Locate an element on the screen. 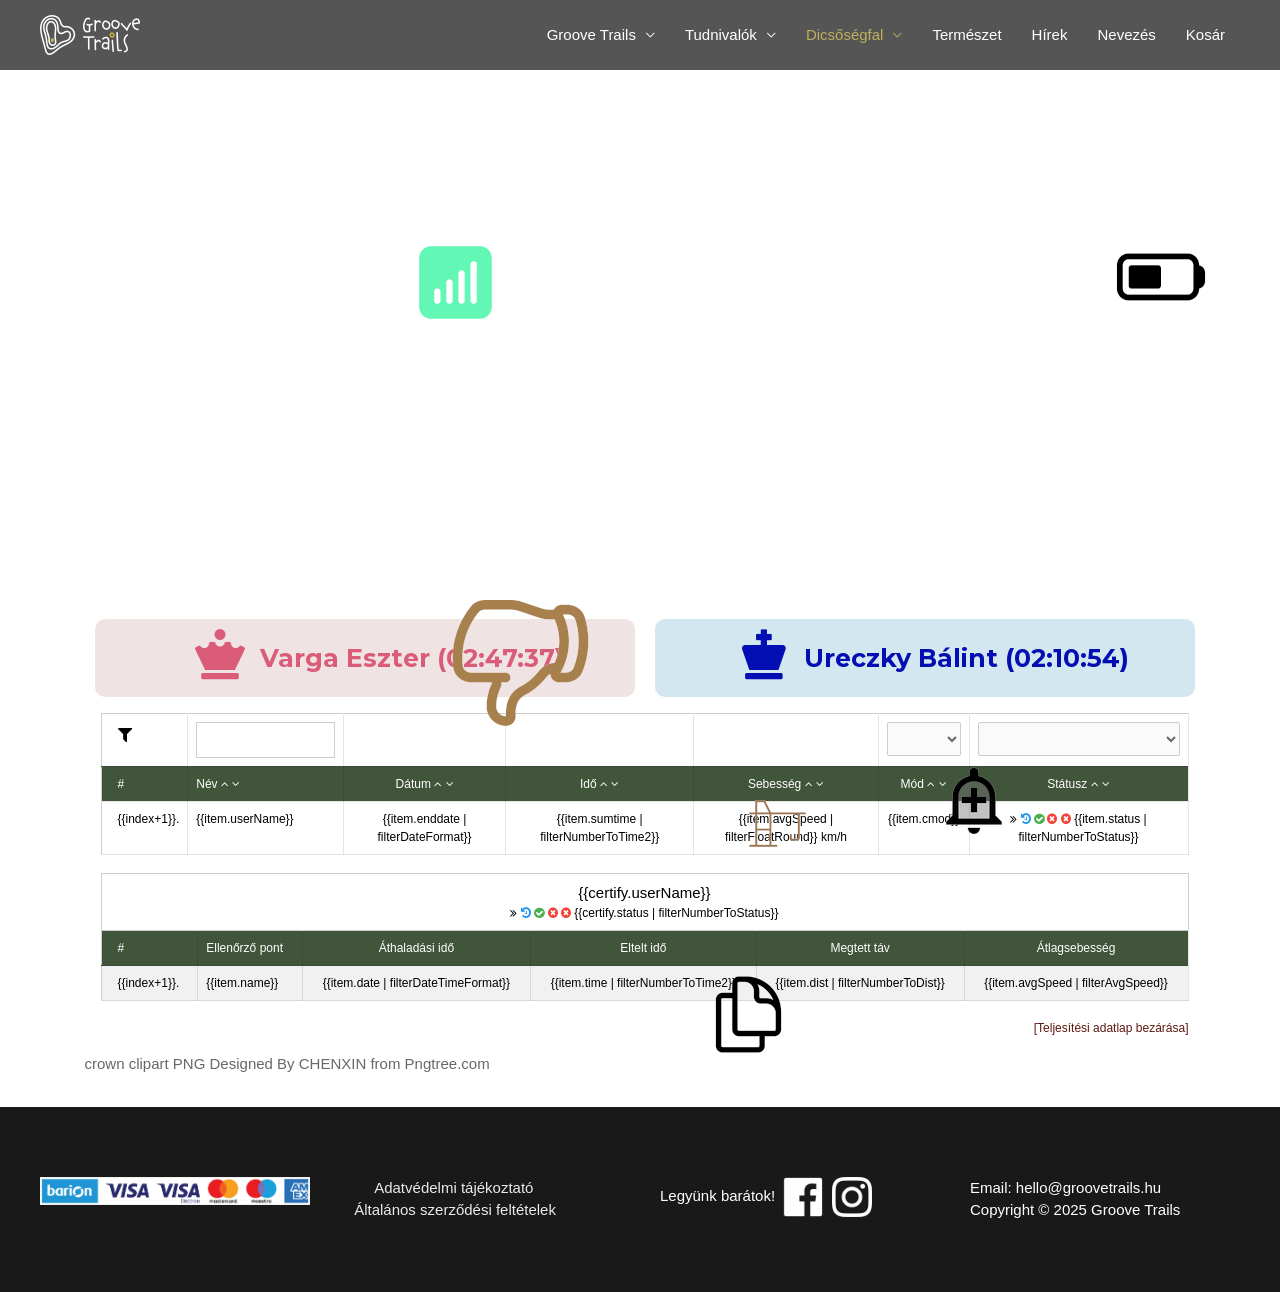 This screenshot has width=1280, height=1292. indicates battery at 50% charge is located at coordinates (1161, 274).